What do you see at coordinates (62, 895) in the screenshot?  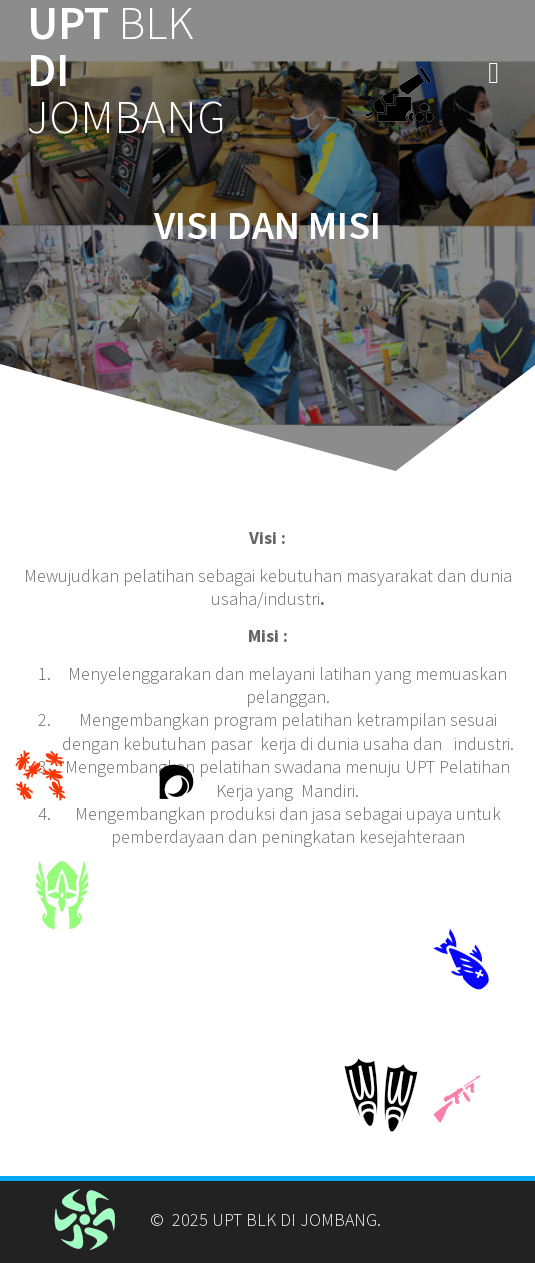 I see `select elf or elven character class` at bounding box center [62, 895].